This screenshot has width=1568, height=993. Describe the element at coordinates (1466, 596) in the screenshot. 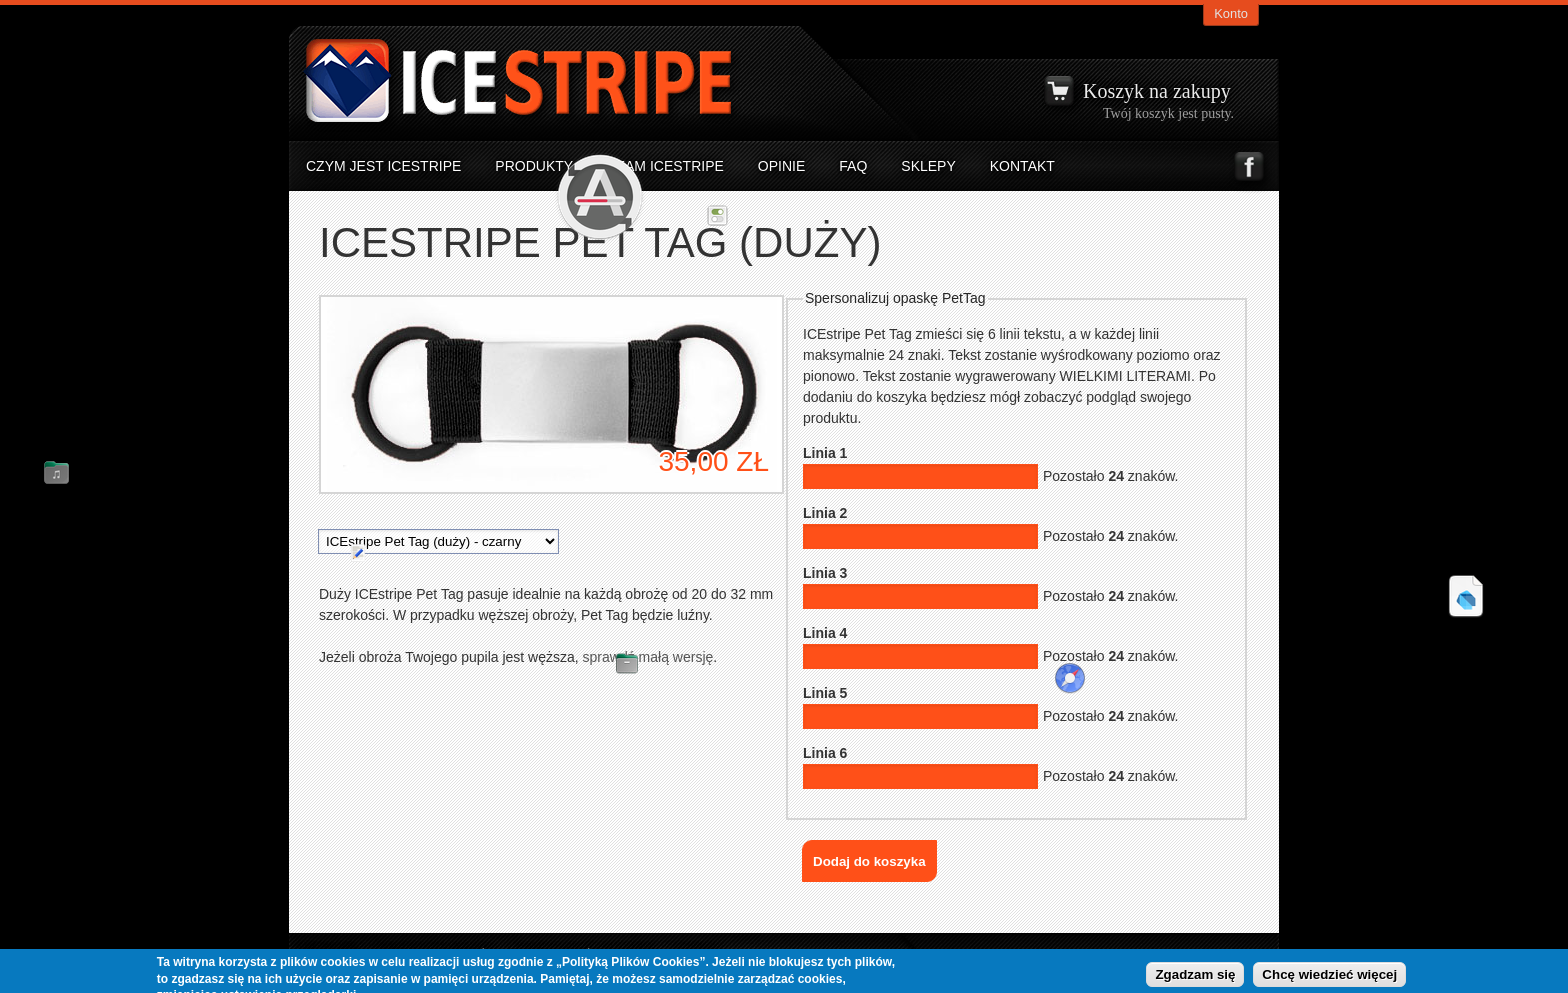

I see `a dart programming language source file` at that location.